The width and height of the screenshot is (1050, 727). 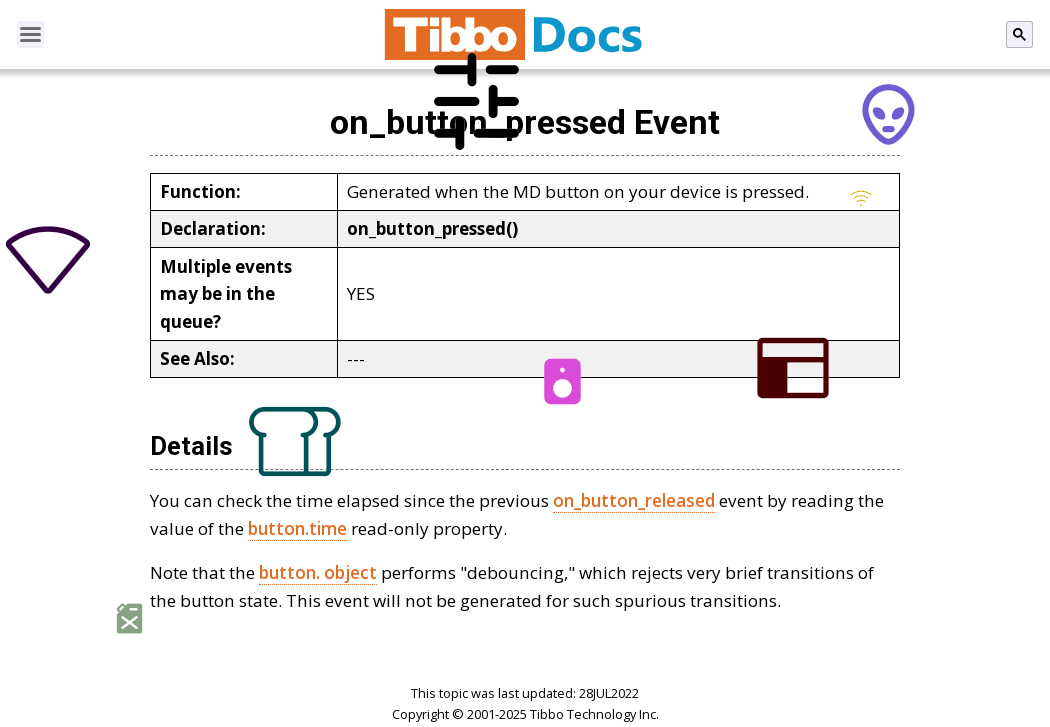 What do you see at coordinates (888, 114) in the screenshot?
I see `view or access sci-fi themed content` at bounding box center [888, 114].